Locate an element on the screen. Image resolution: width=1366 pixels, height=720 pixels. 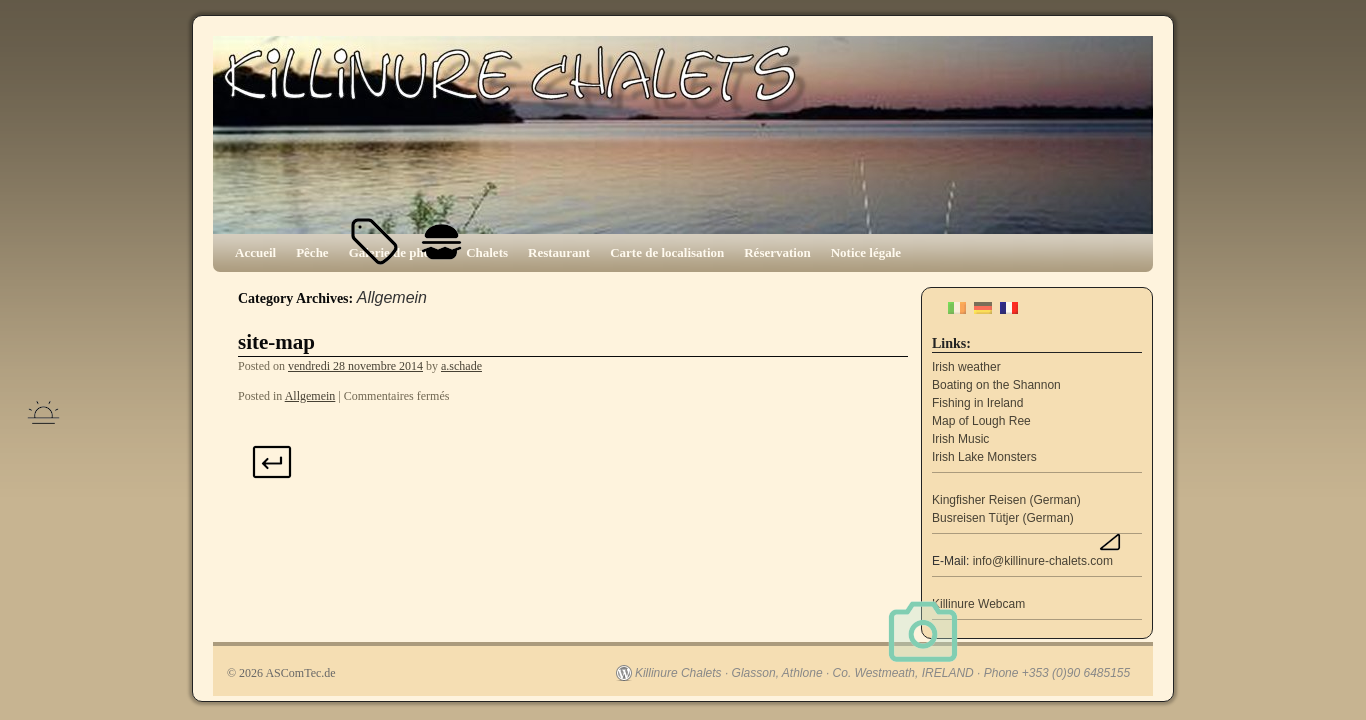
toggle sunrise or sunset display mode is located at coordinates (43, 413).